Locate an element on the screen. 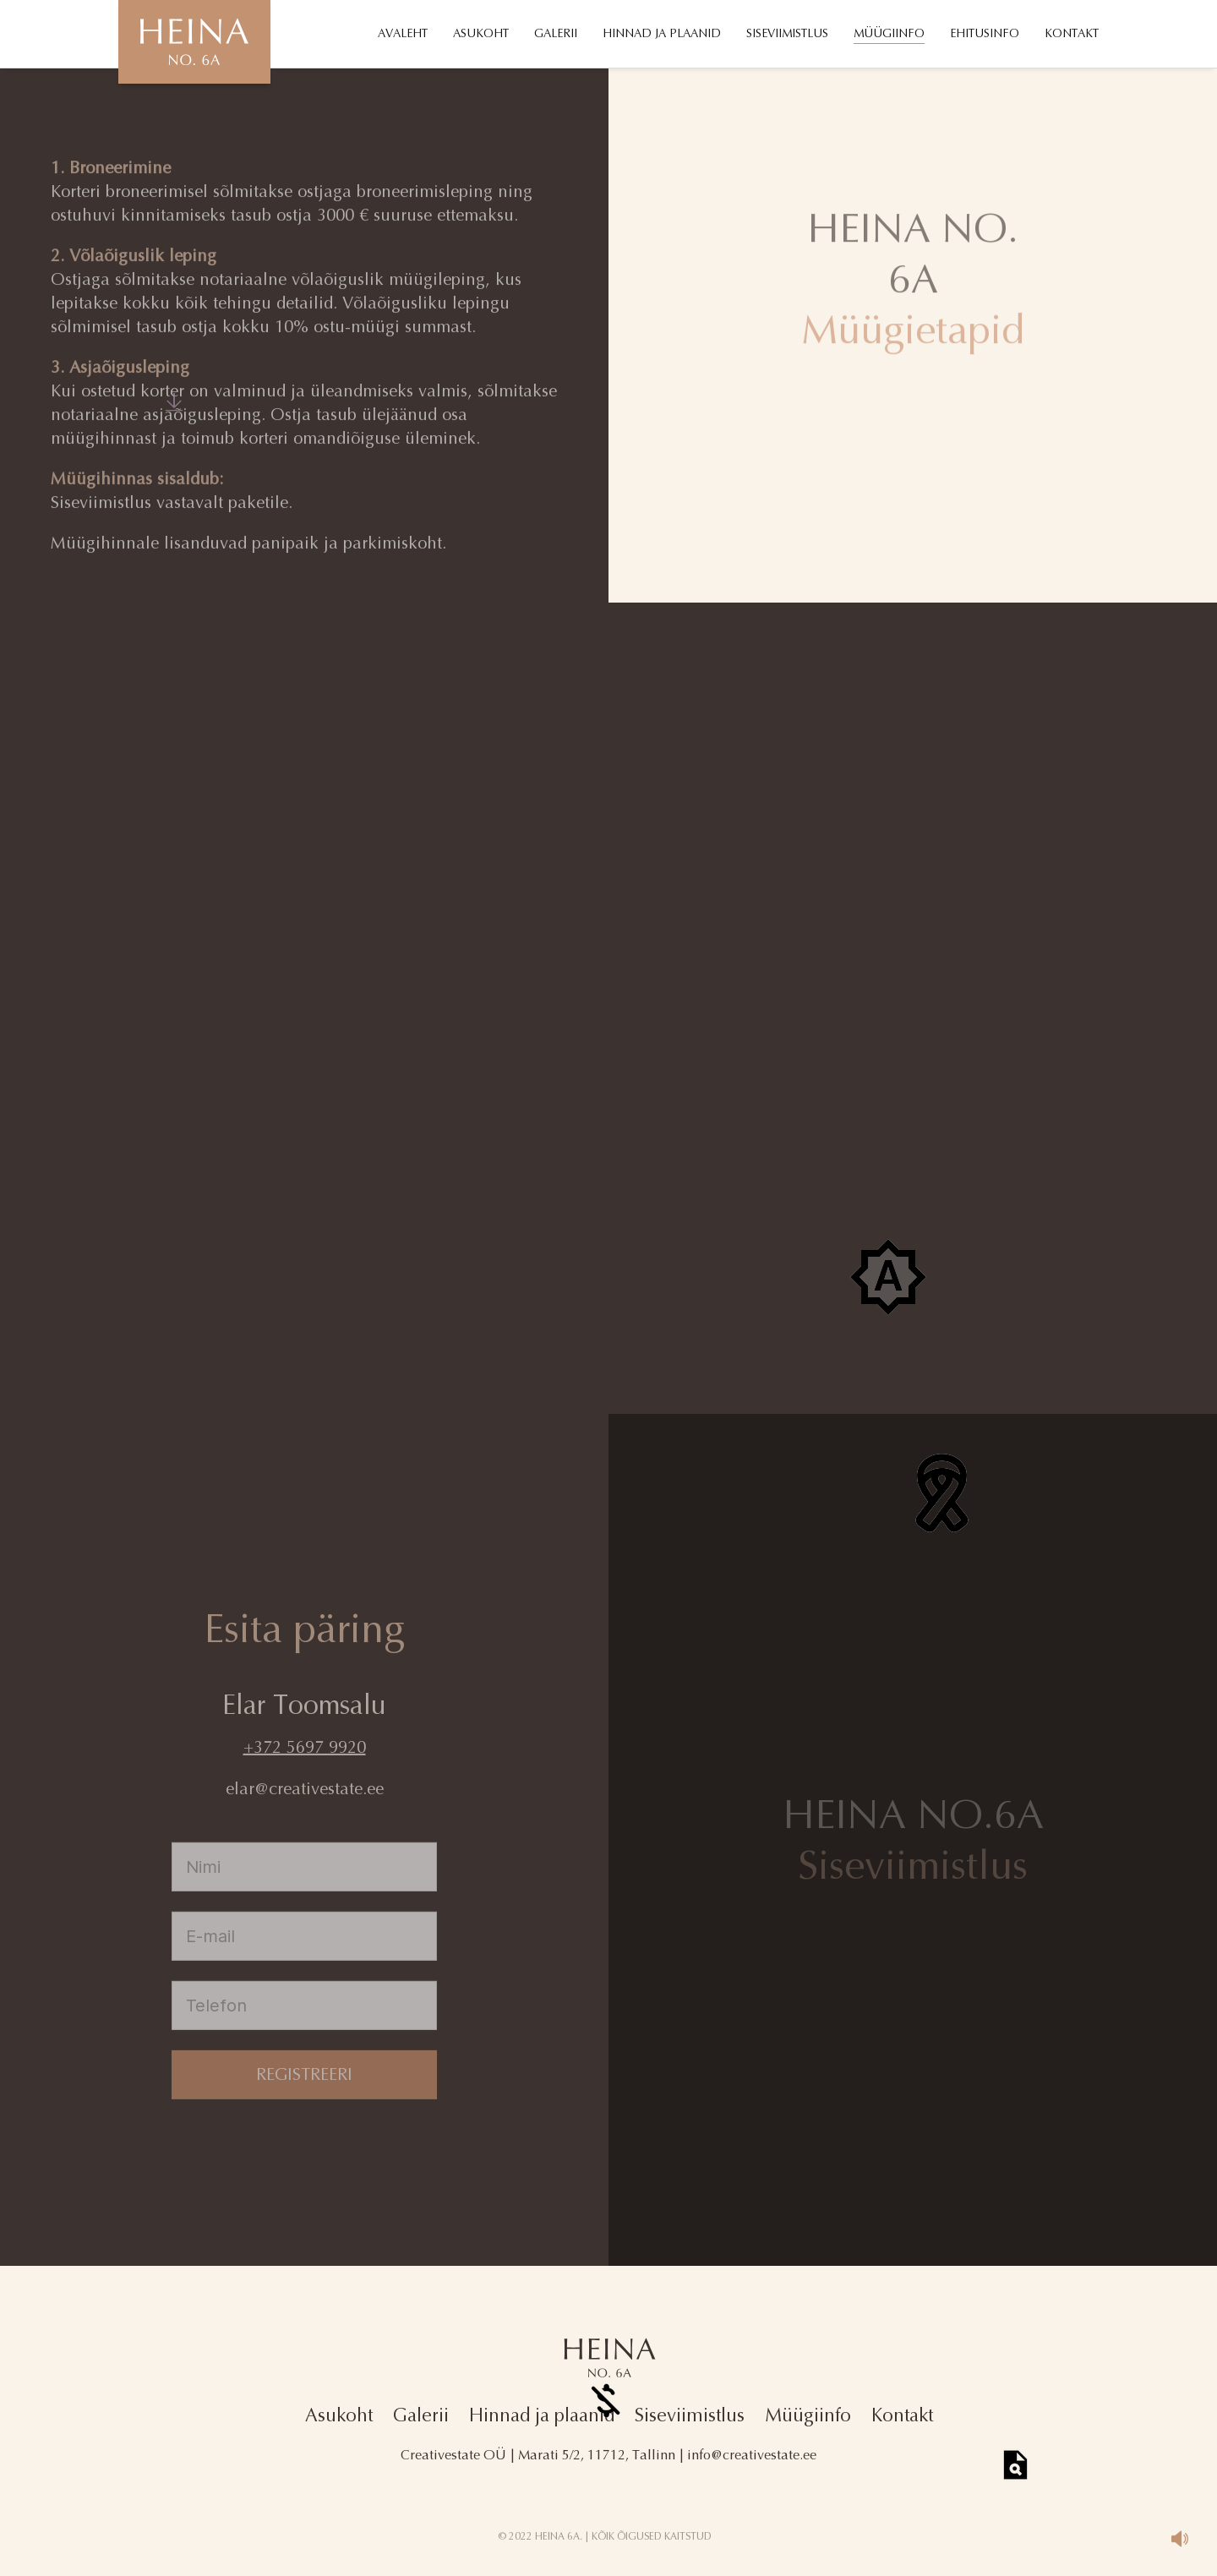 This screenshot has height=2576, width=1217. scan document for plagiarism is located at coordinates (1015, 2464).